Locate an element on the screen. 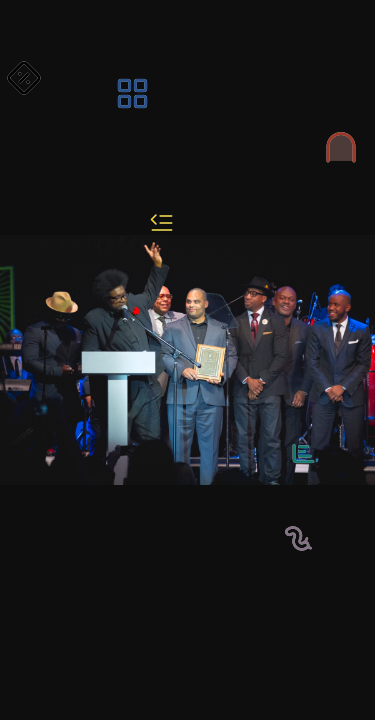 The width and height of the screenshot is (375, 720). view discount or promotional offer is located at coordinates (24, 78).